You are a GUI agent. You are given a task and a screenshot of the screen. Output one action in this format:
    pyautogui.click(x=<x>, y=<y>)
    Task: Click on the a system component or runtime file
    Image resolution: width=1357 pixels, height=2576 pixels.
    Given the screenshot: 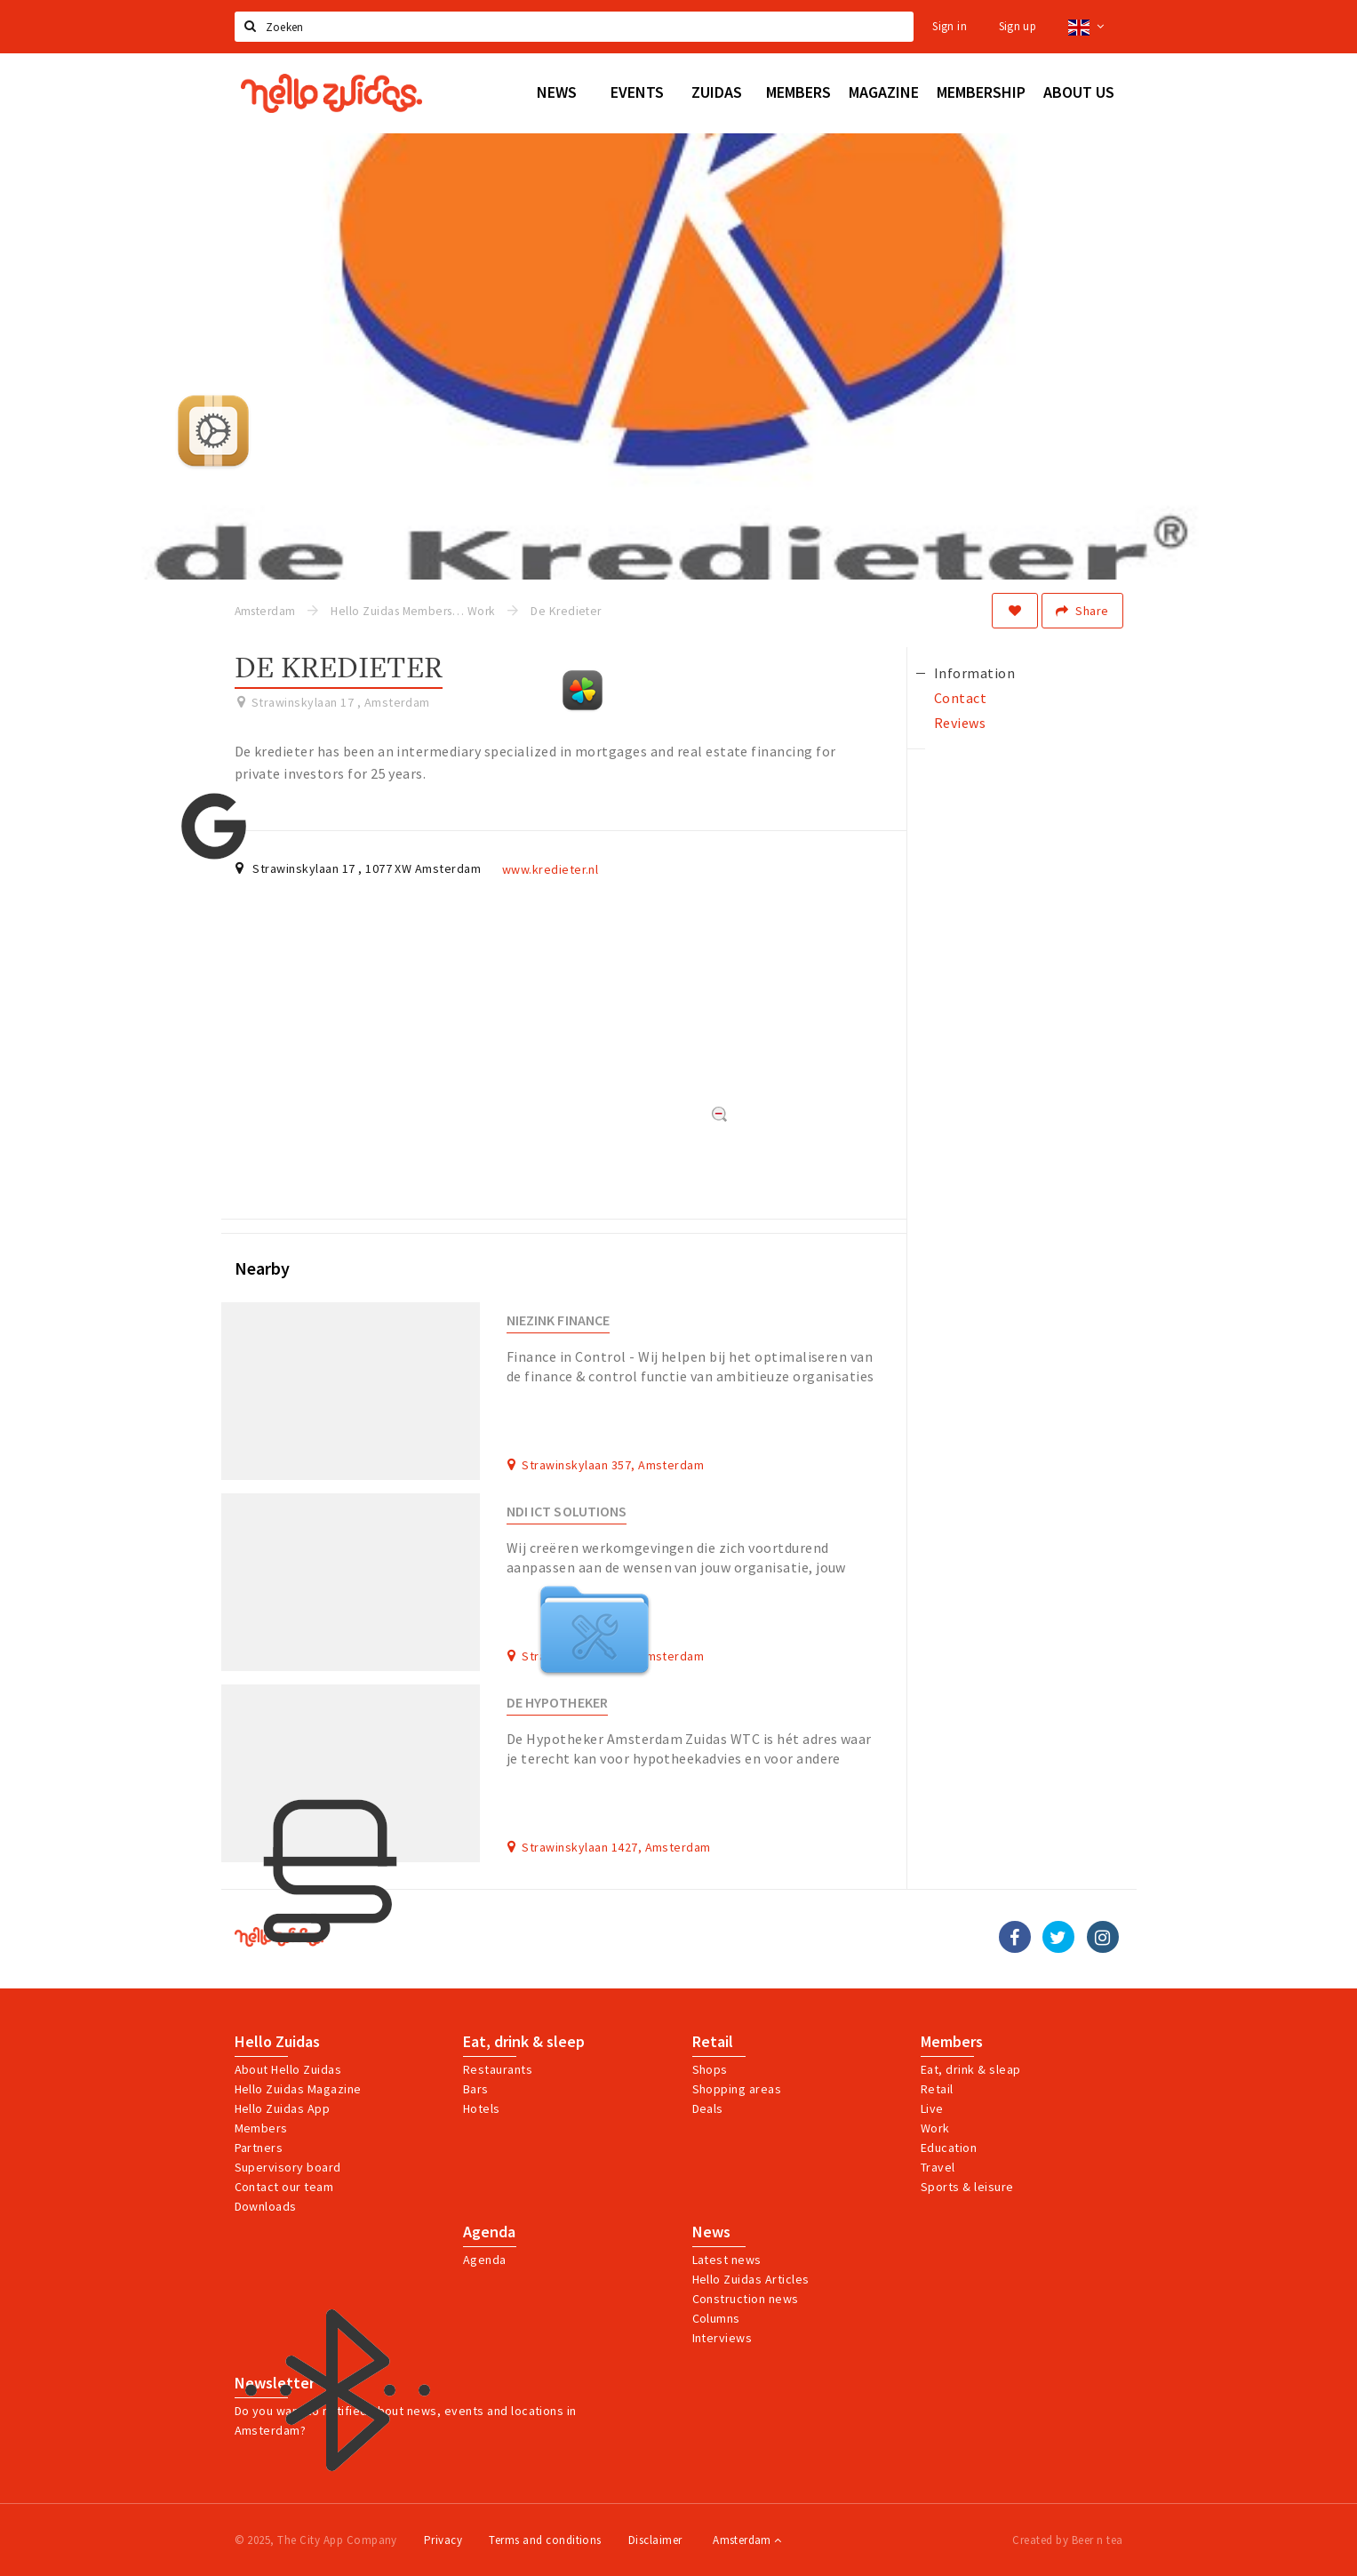 What is the action you would take?
    pyautogui.click(x=213, y=432)
    